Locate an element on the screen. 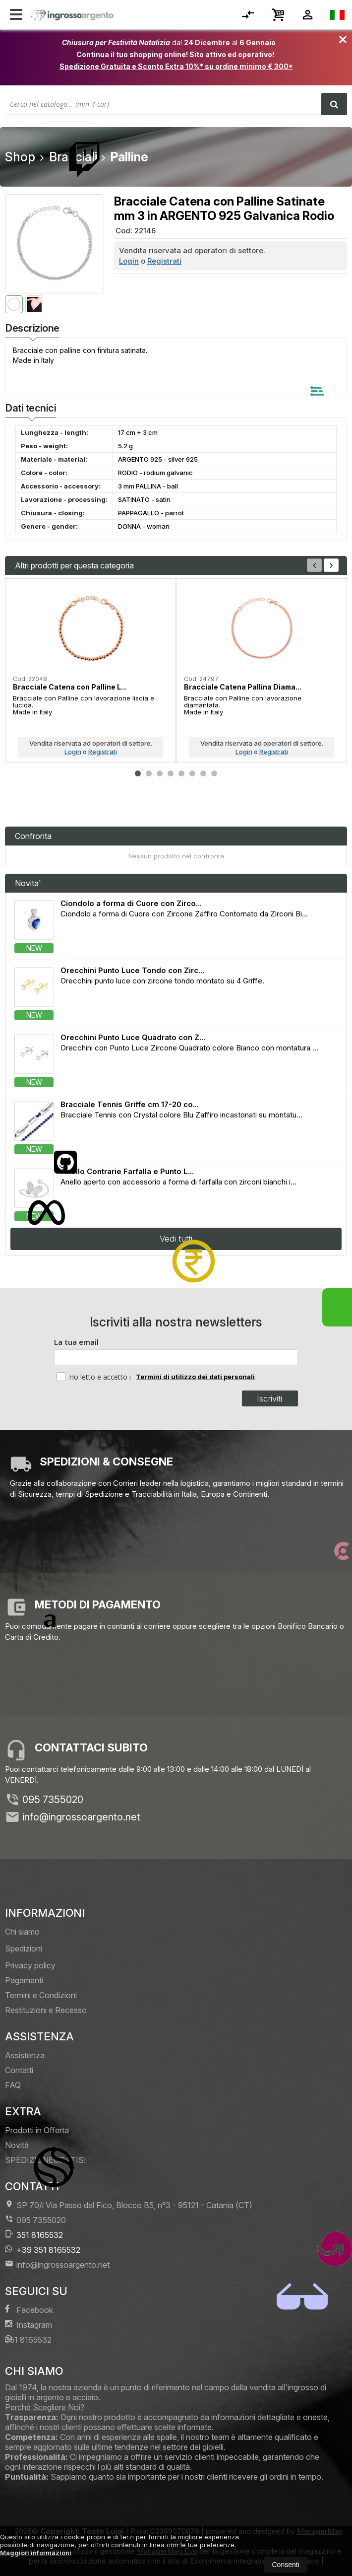  amilia brand logo is located at coordinates (50, 1620).